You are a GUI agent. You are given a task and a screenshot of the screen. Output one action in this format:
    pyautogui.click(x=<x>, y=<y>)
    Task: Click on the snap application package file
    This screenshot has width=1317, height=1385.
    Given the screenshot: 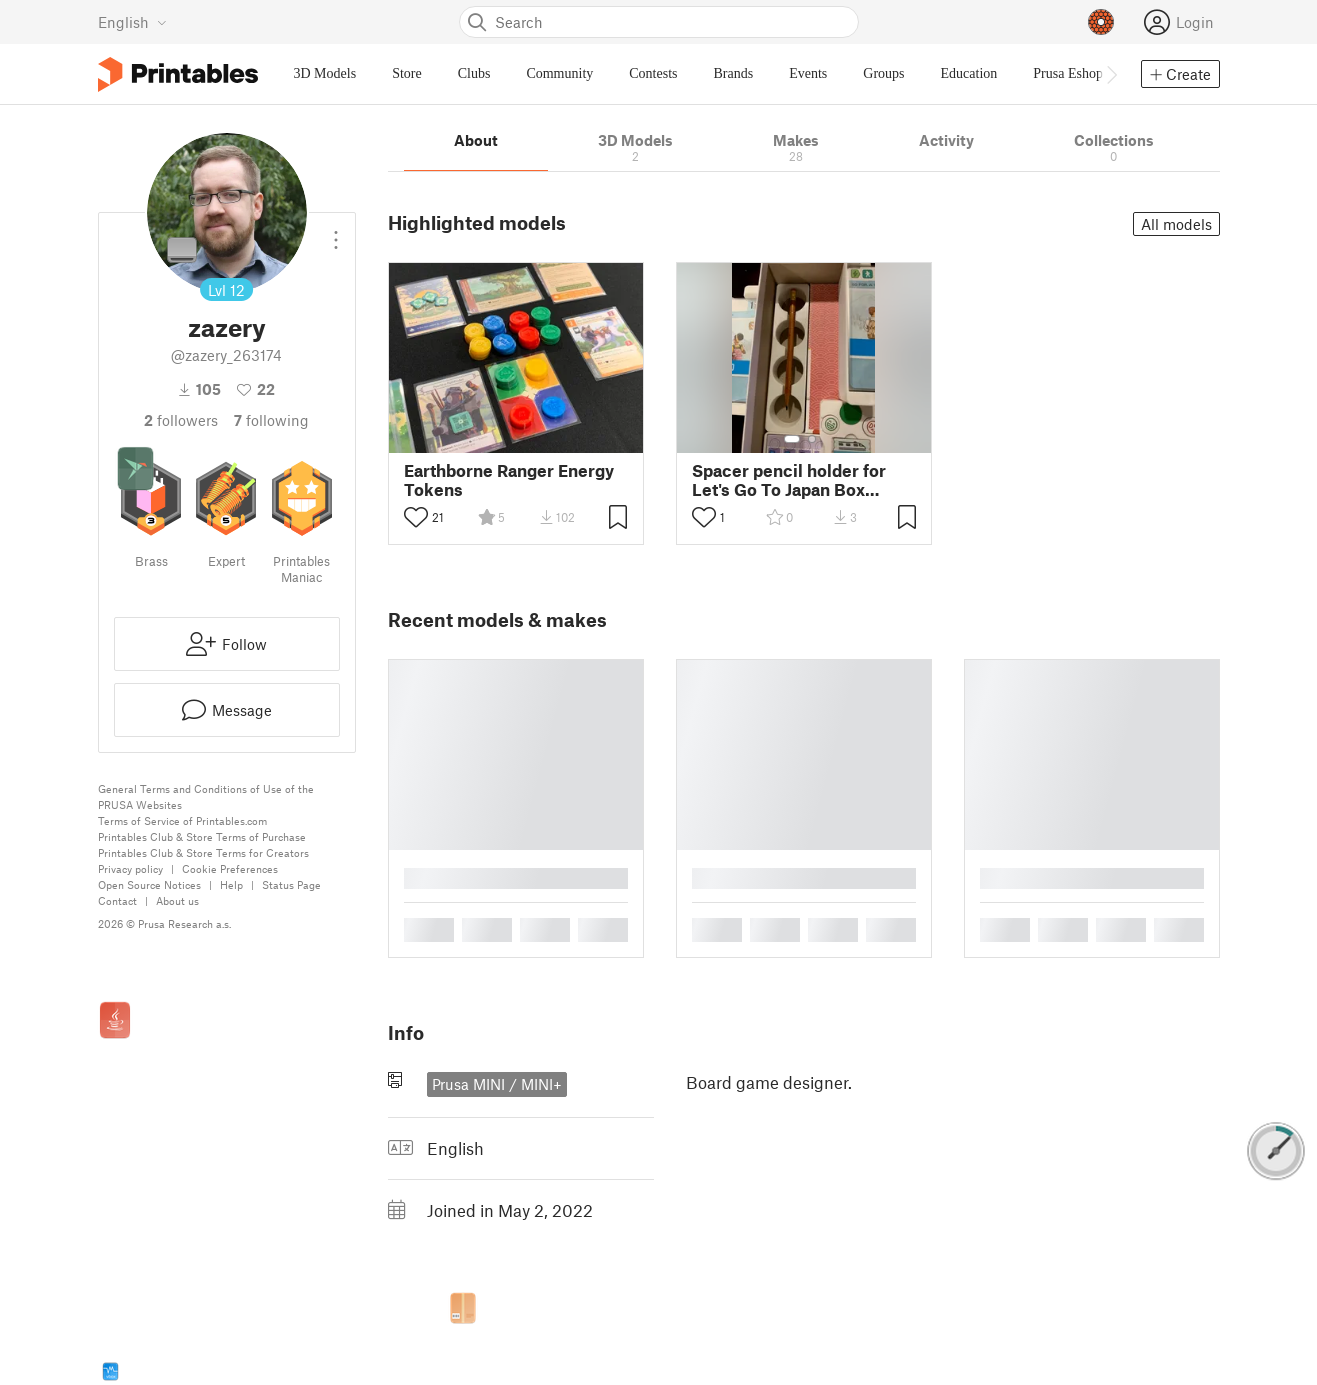 What is the action you would take?
    pyautogui.click(x=135, y=468)
    